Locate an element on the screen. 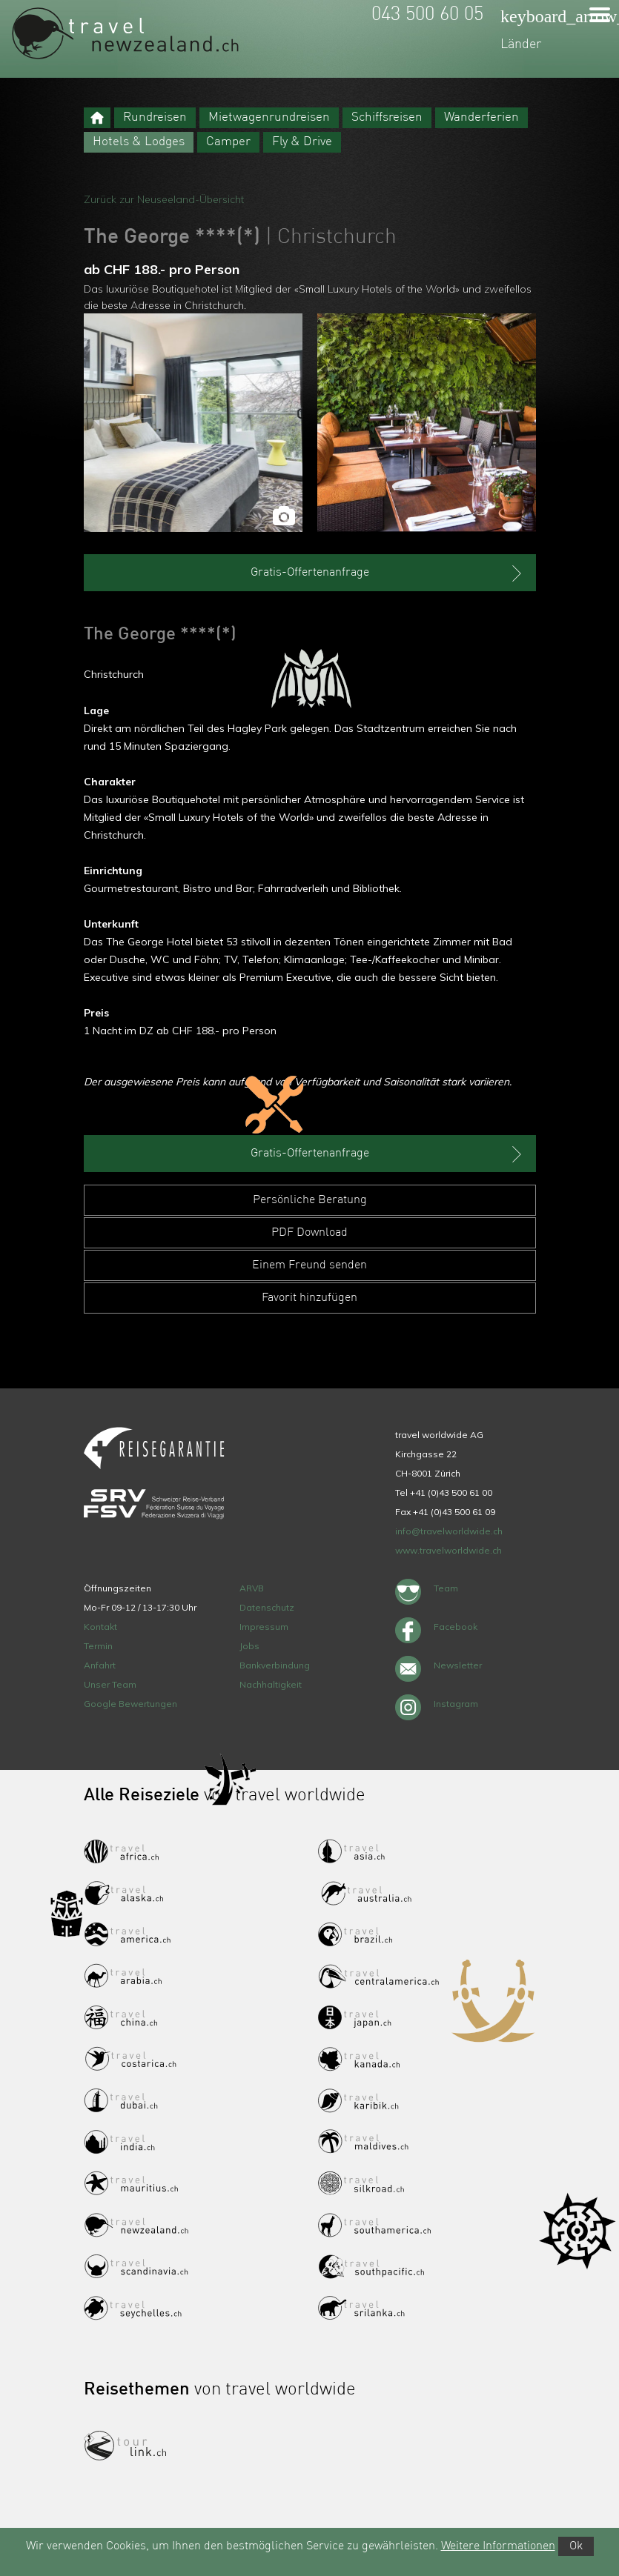  a trap or hazard element in a game is located at coordinates (577, 2230).